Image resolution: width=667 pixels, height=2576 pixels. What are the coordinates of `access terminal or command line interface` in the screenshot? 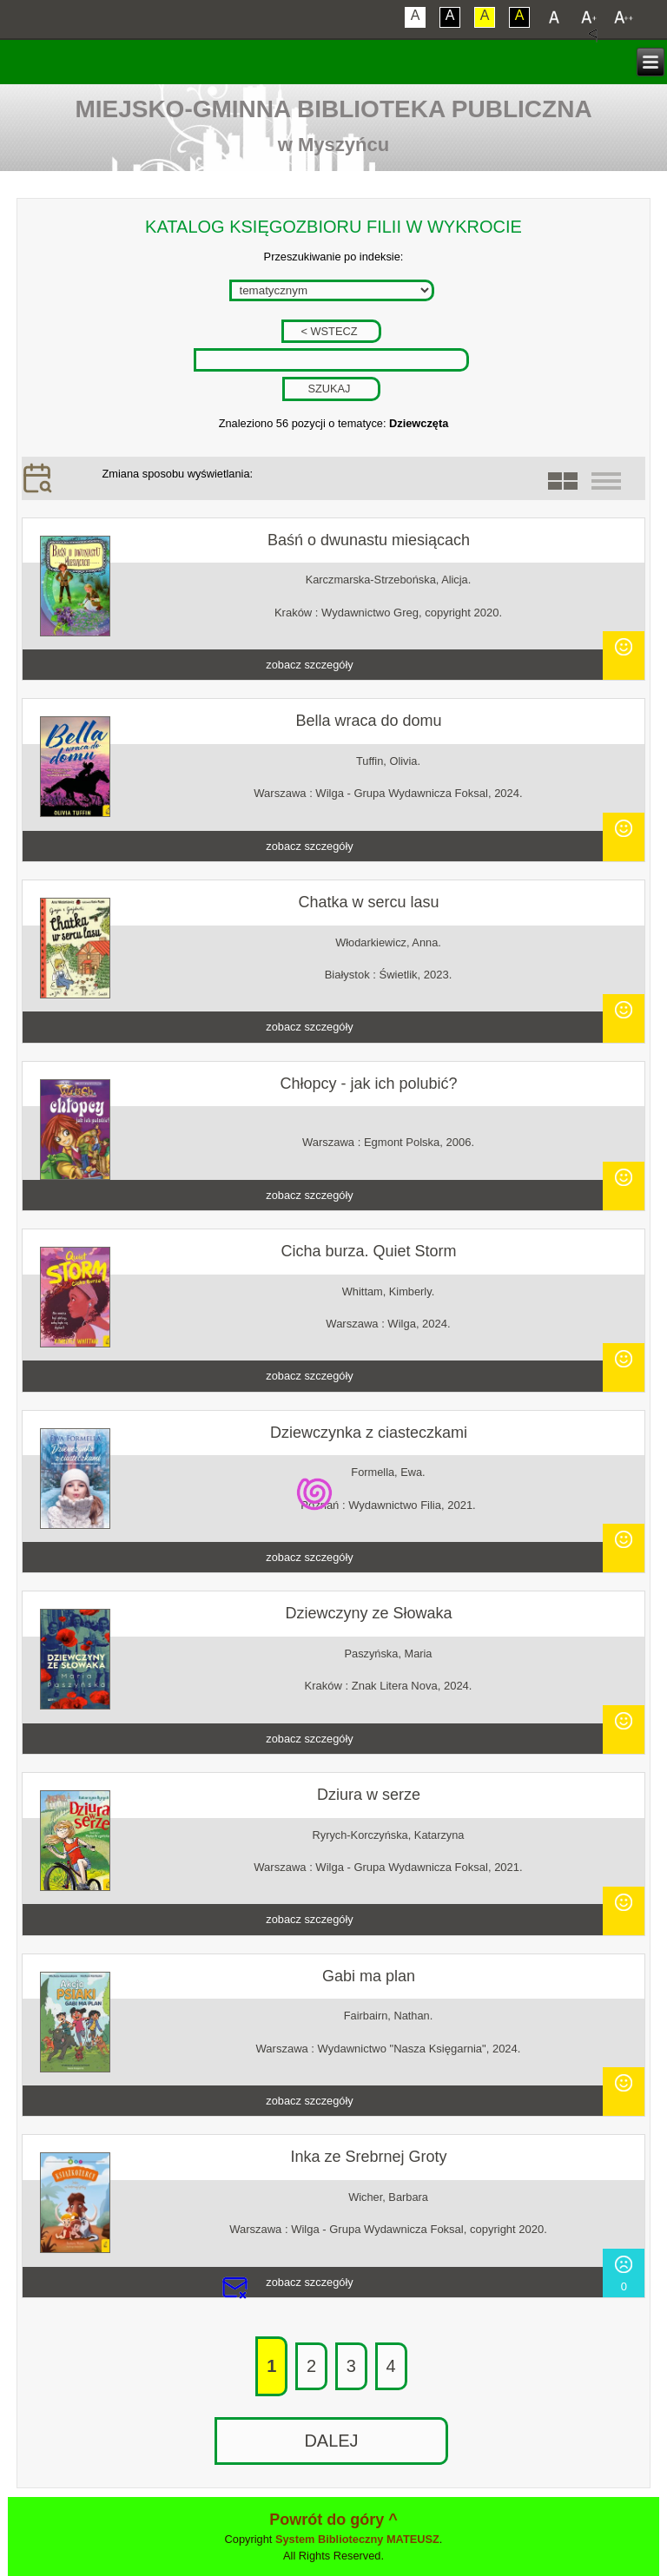 It's located at (314, 1494).